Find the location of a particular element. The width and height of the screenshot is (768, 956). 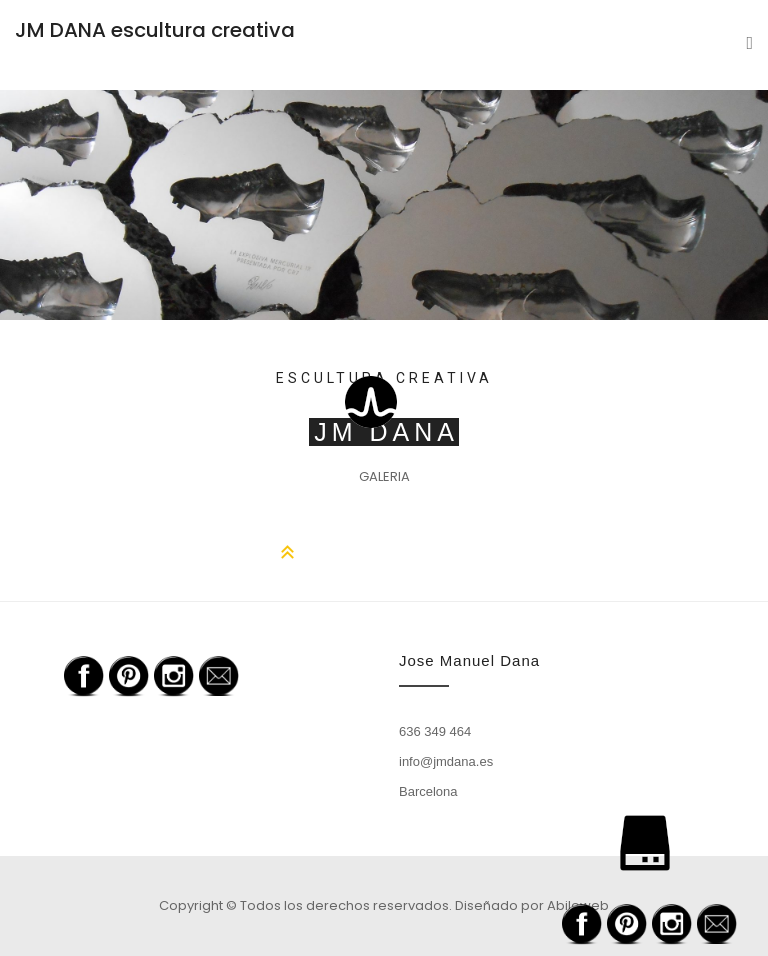

access external storage or hard drive is located at coordinates (645, 843).